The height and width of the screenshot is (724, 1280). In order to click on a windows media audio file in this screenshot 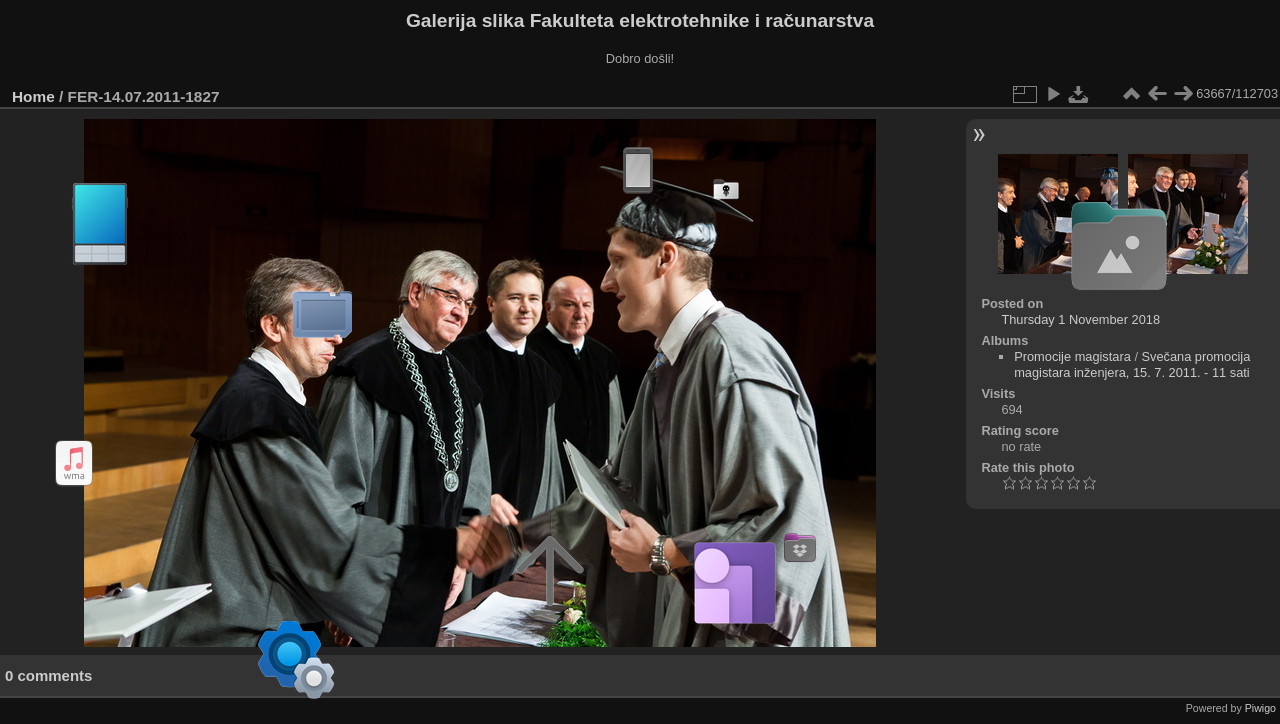, I will do `click(74, 463)`.